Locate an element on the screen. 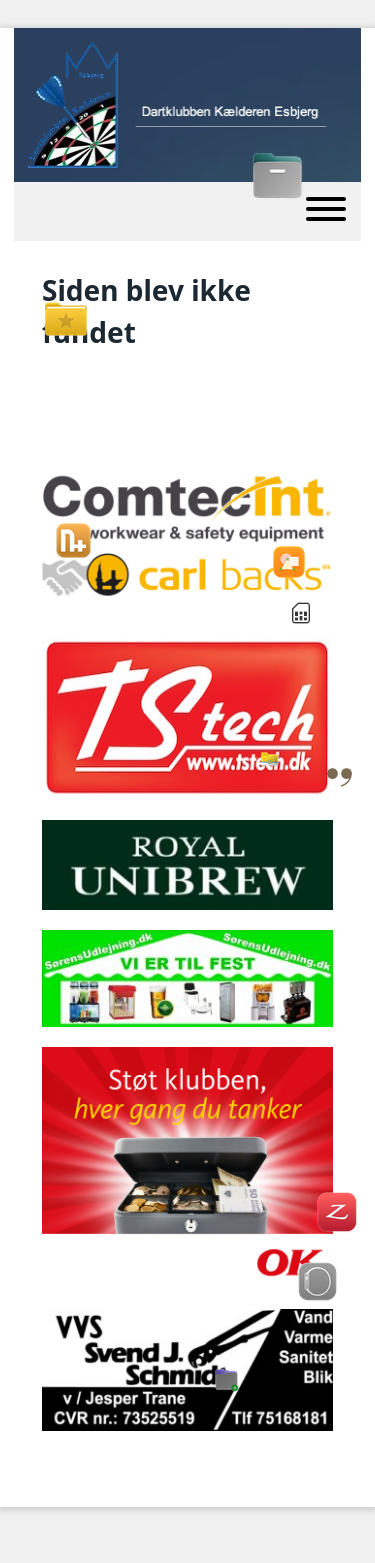 The height and width of the screenshot is (1563, 375). create a new folder is located at coordinates (226, 1379).